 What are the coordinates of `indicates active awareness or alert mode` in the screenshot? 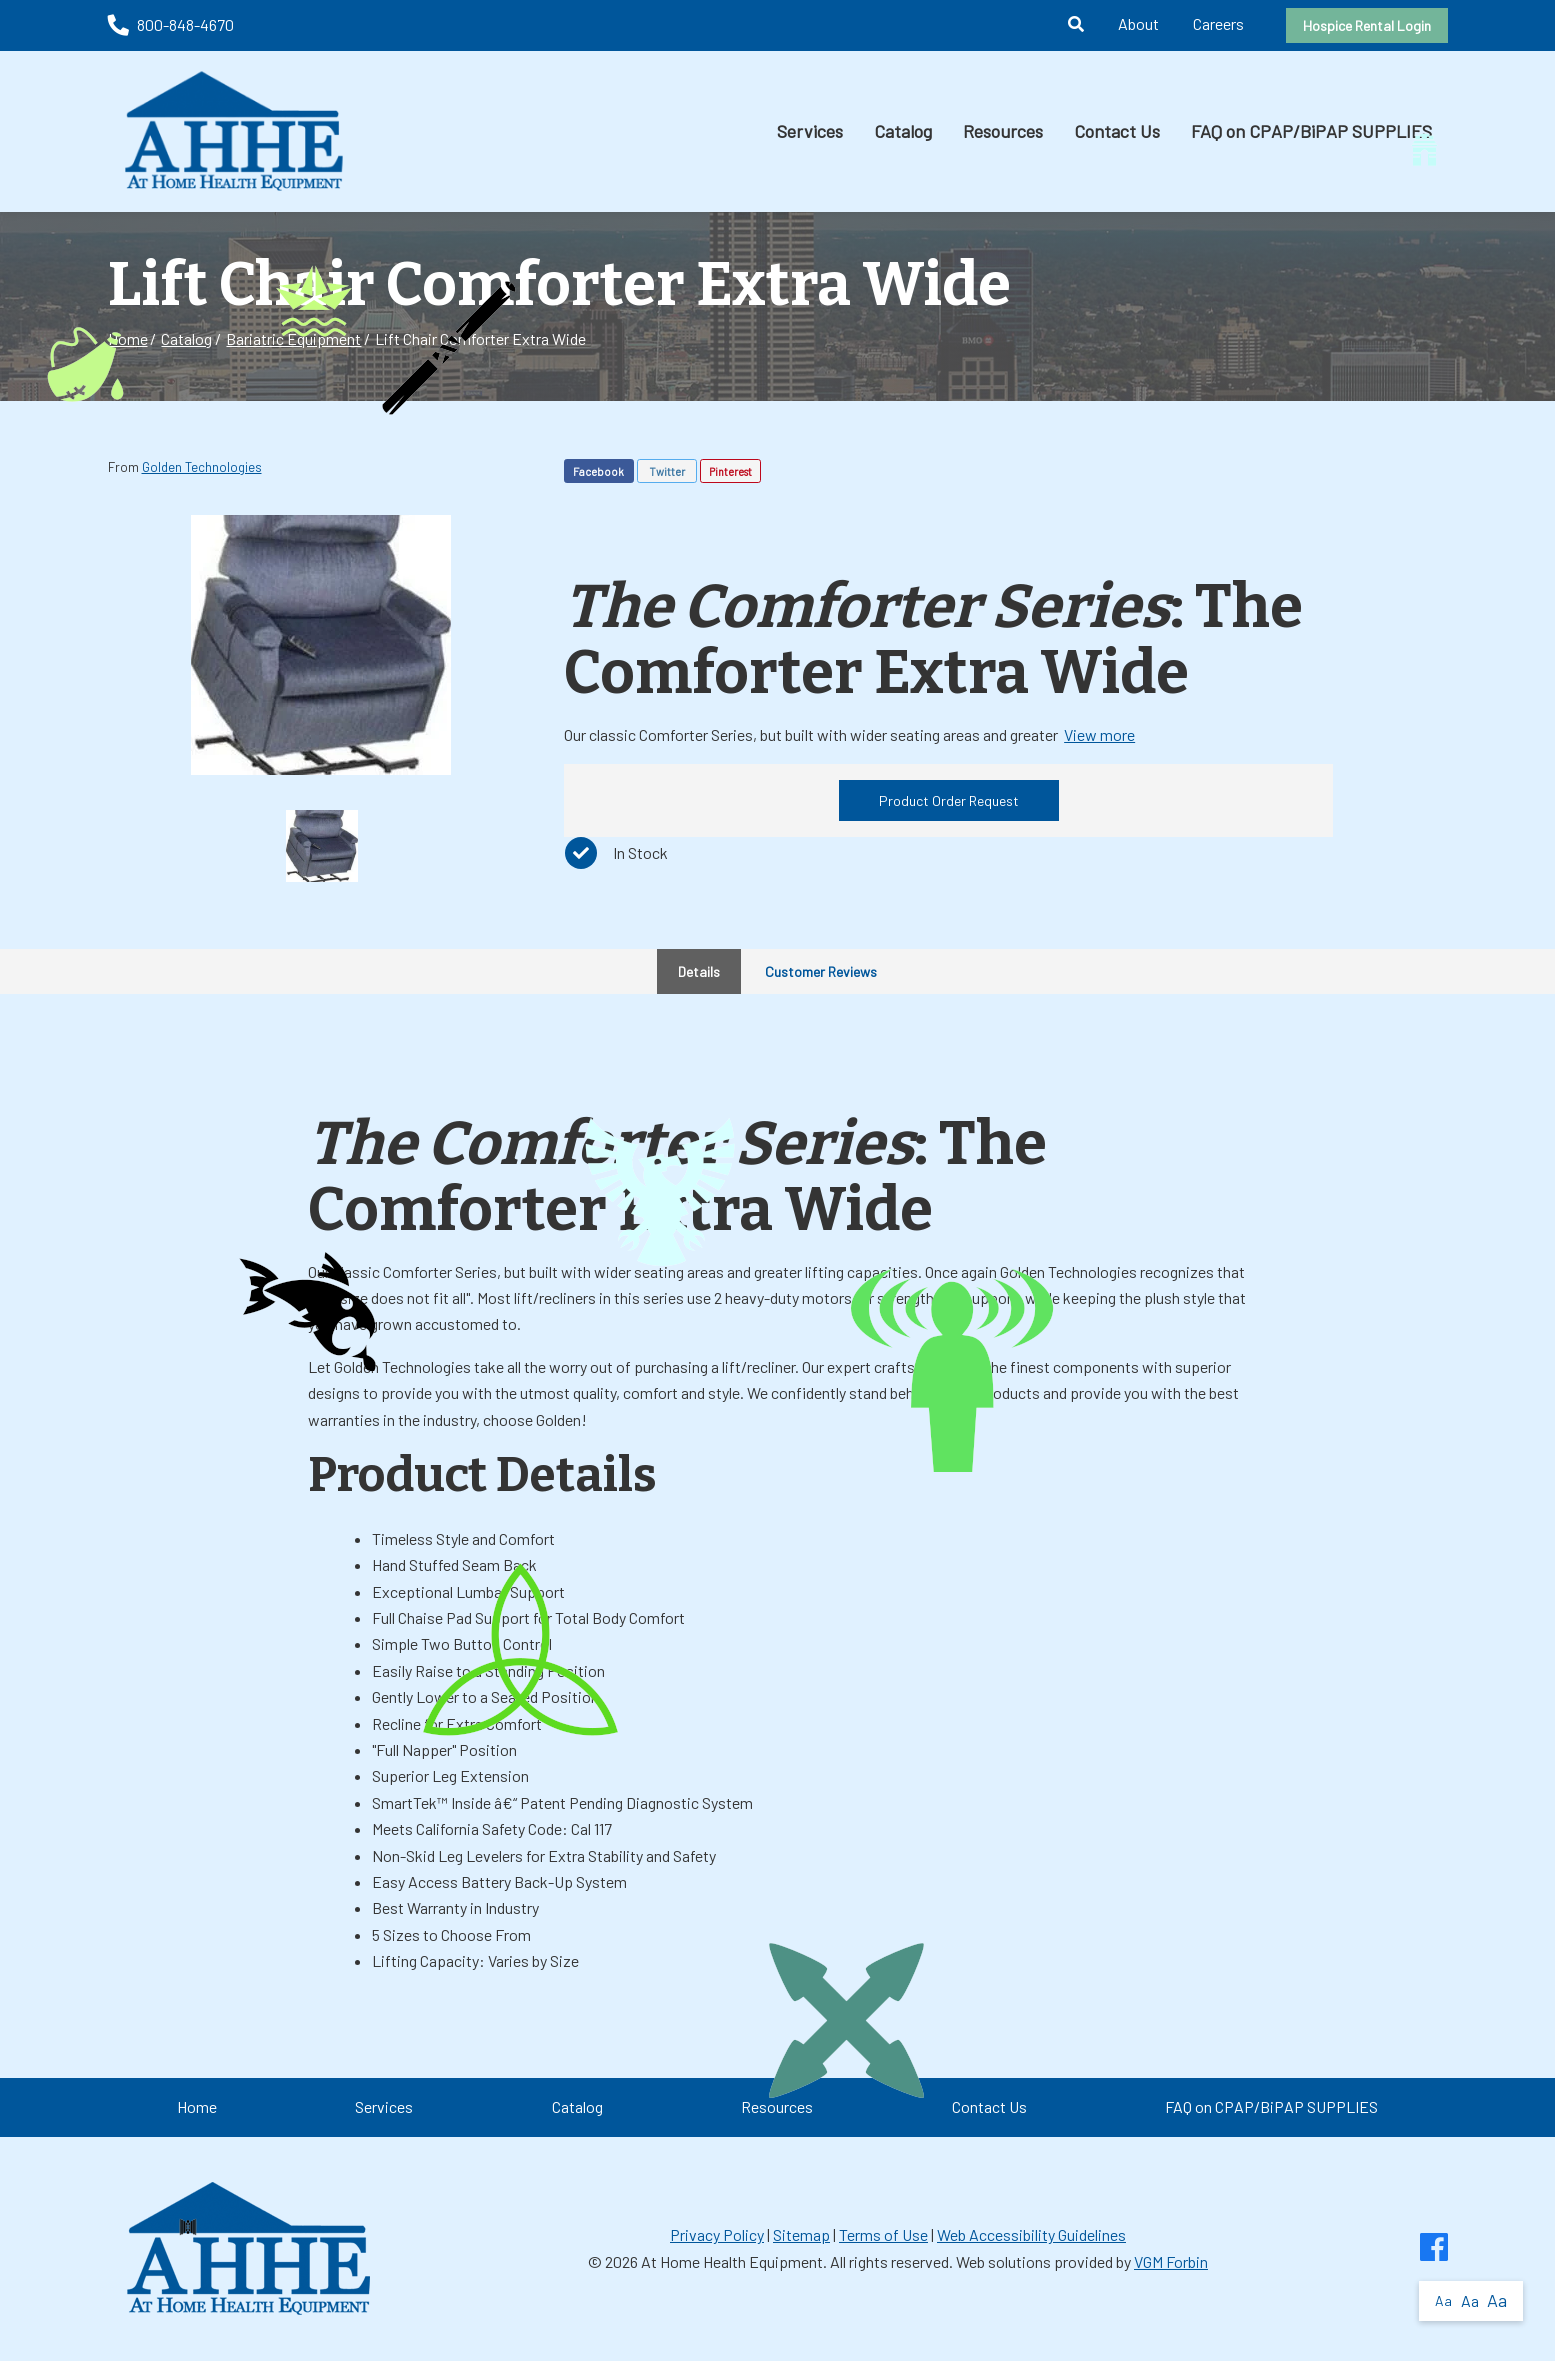 It's located at (950, 1370).